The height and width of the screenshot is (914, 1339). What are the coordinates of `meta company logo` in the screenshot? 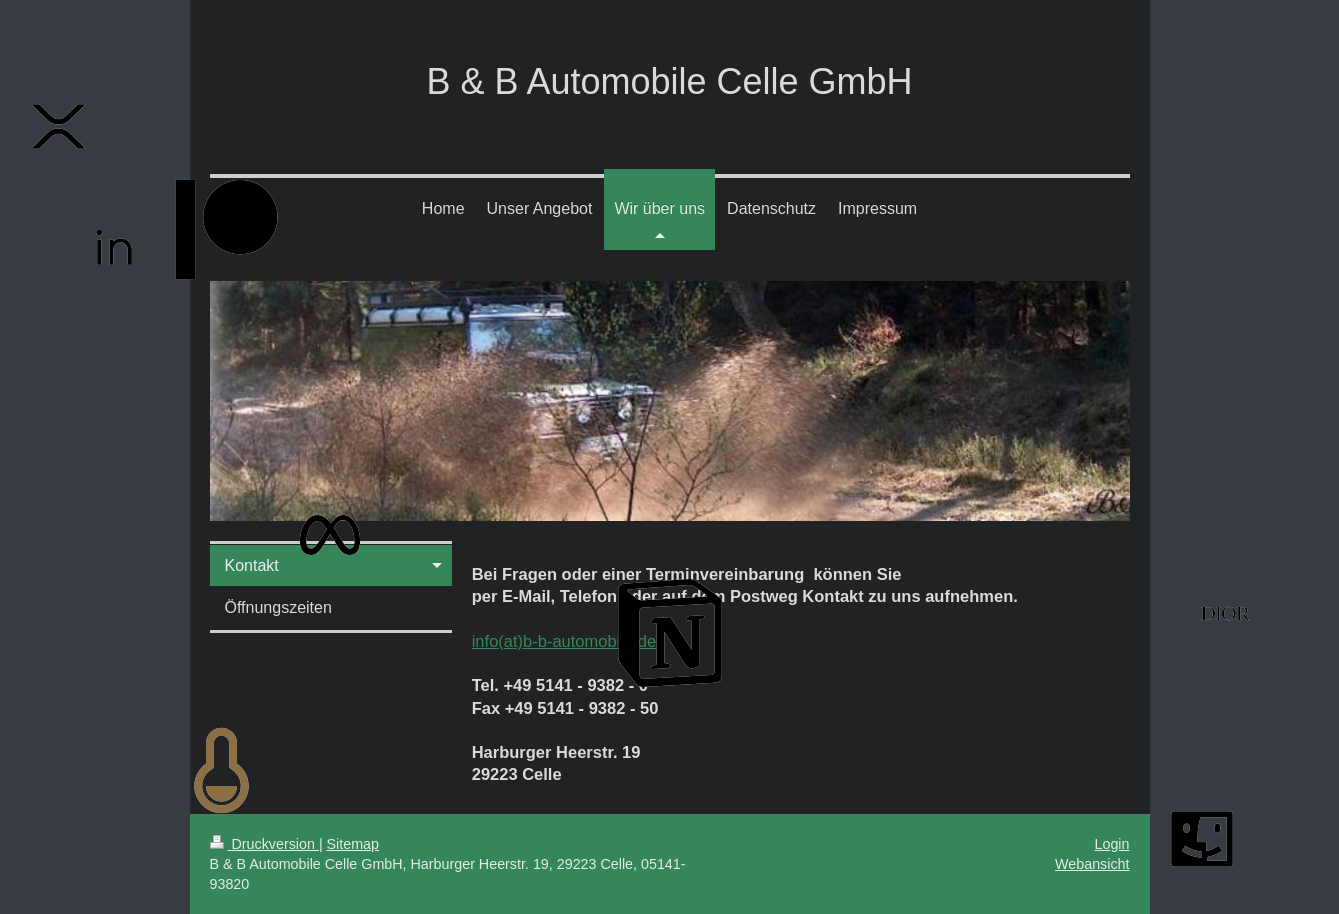 It's located at (330, 535).